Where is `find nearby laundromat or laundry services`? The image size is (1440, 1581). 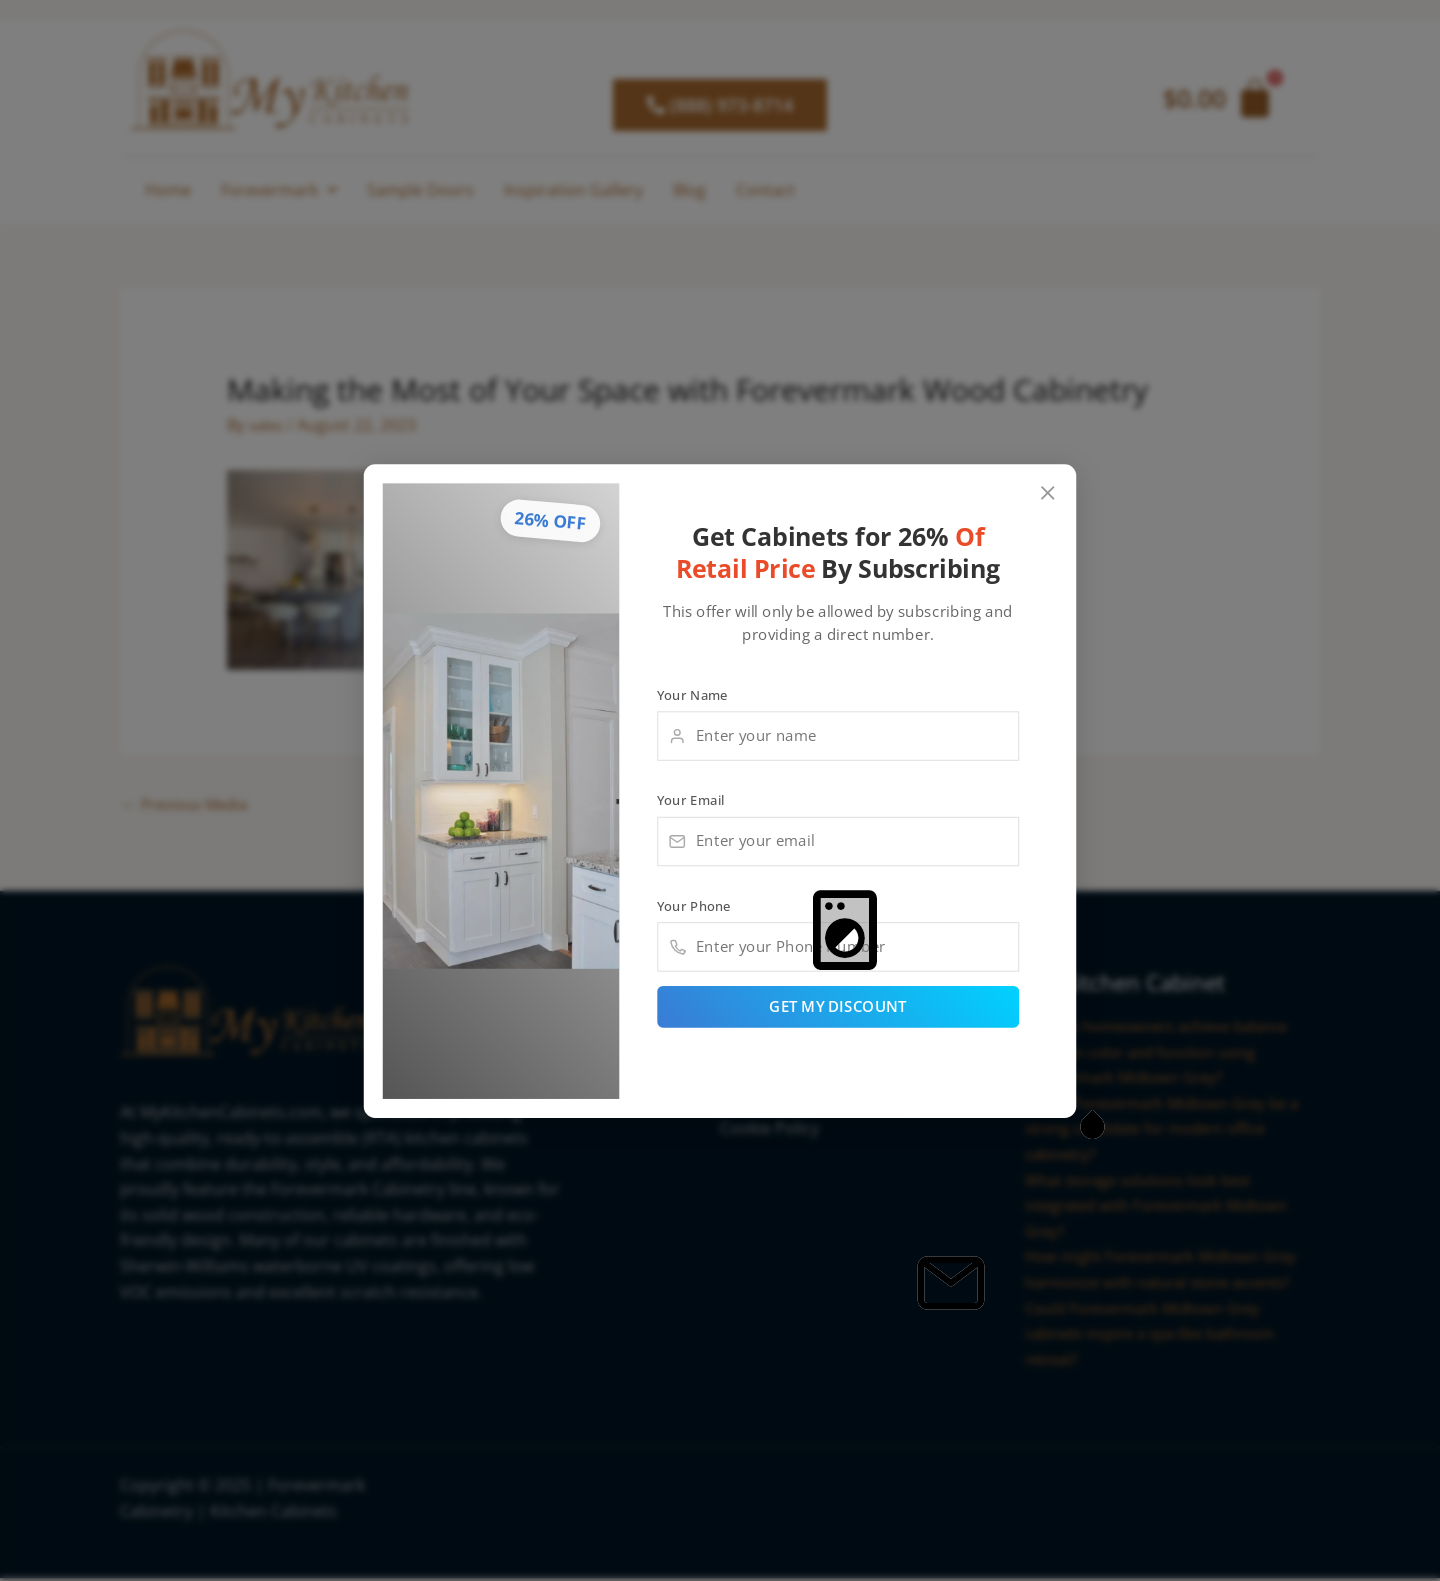
find nearby laundromat or laundry services is located at coordinates (845, 930).